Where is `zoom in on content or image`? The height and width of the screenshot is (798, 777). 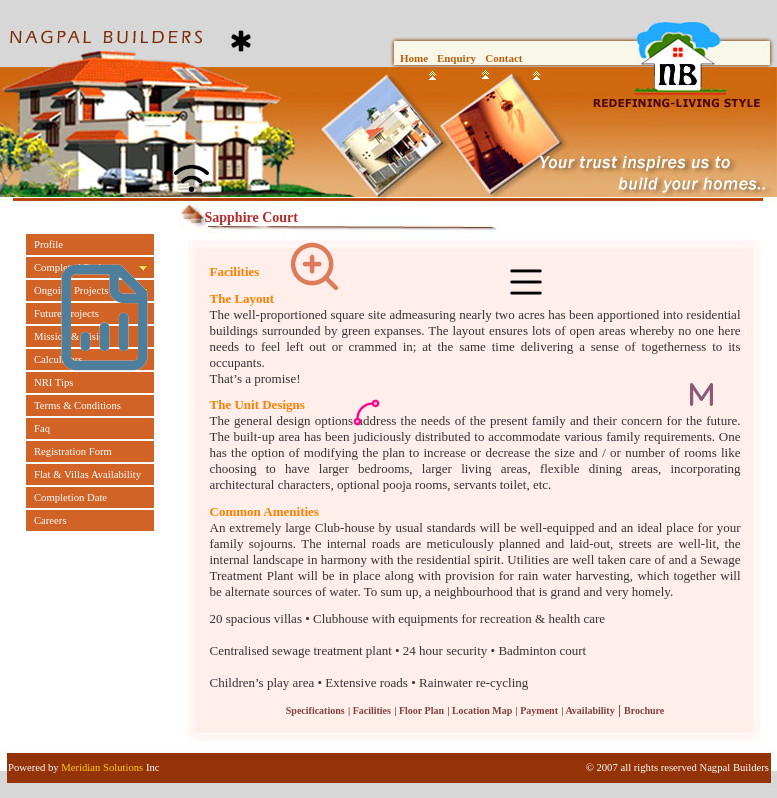 zoom in on content or image is located at coordinates (314, 266).